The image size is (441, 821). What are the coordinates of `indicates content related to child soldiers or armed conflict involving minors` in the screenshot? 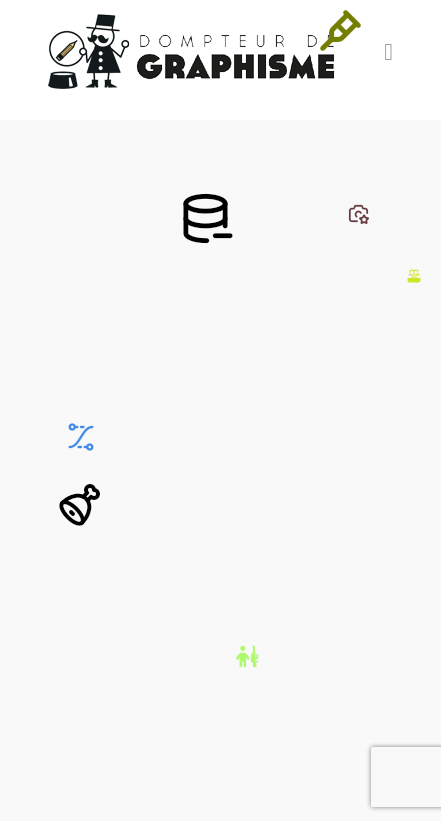 It's located at (247, 656).